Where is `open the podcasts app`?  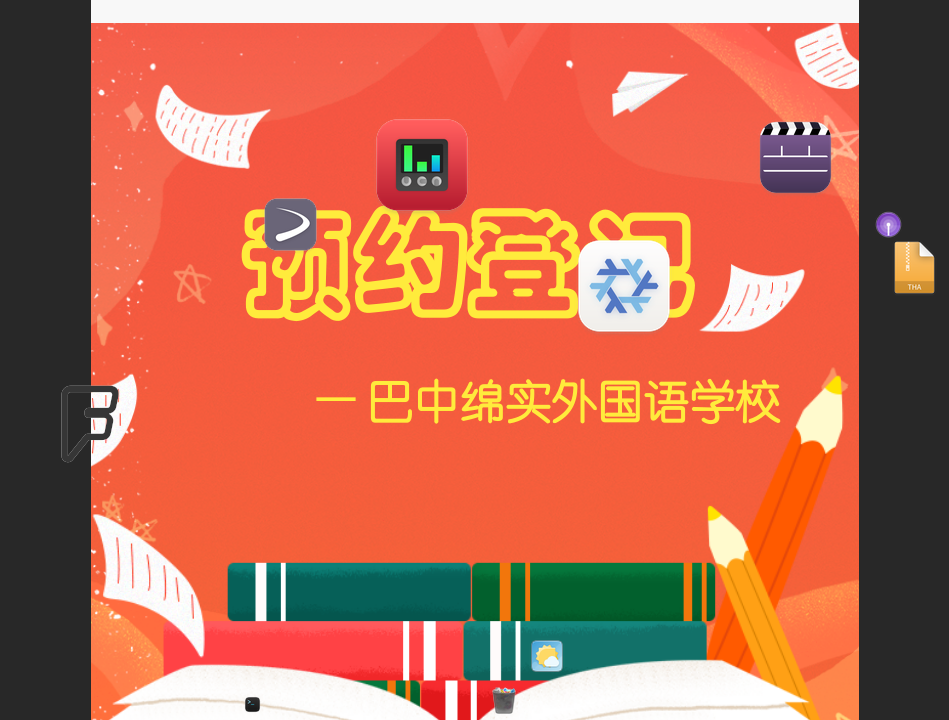 open the podcasts app is located at coordinates (888, 224).